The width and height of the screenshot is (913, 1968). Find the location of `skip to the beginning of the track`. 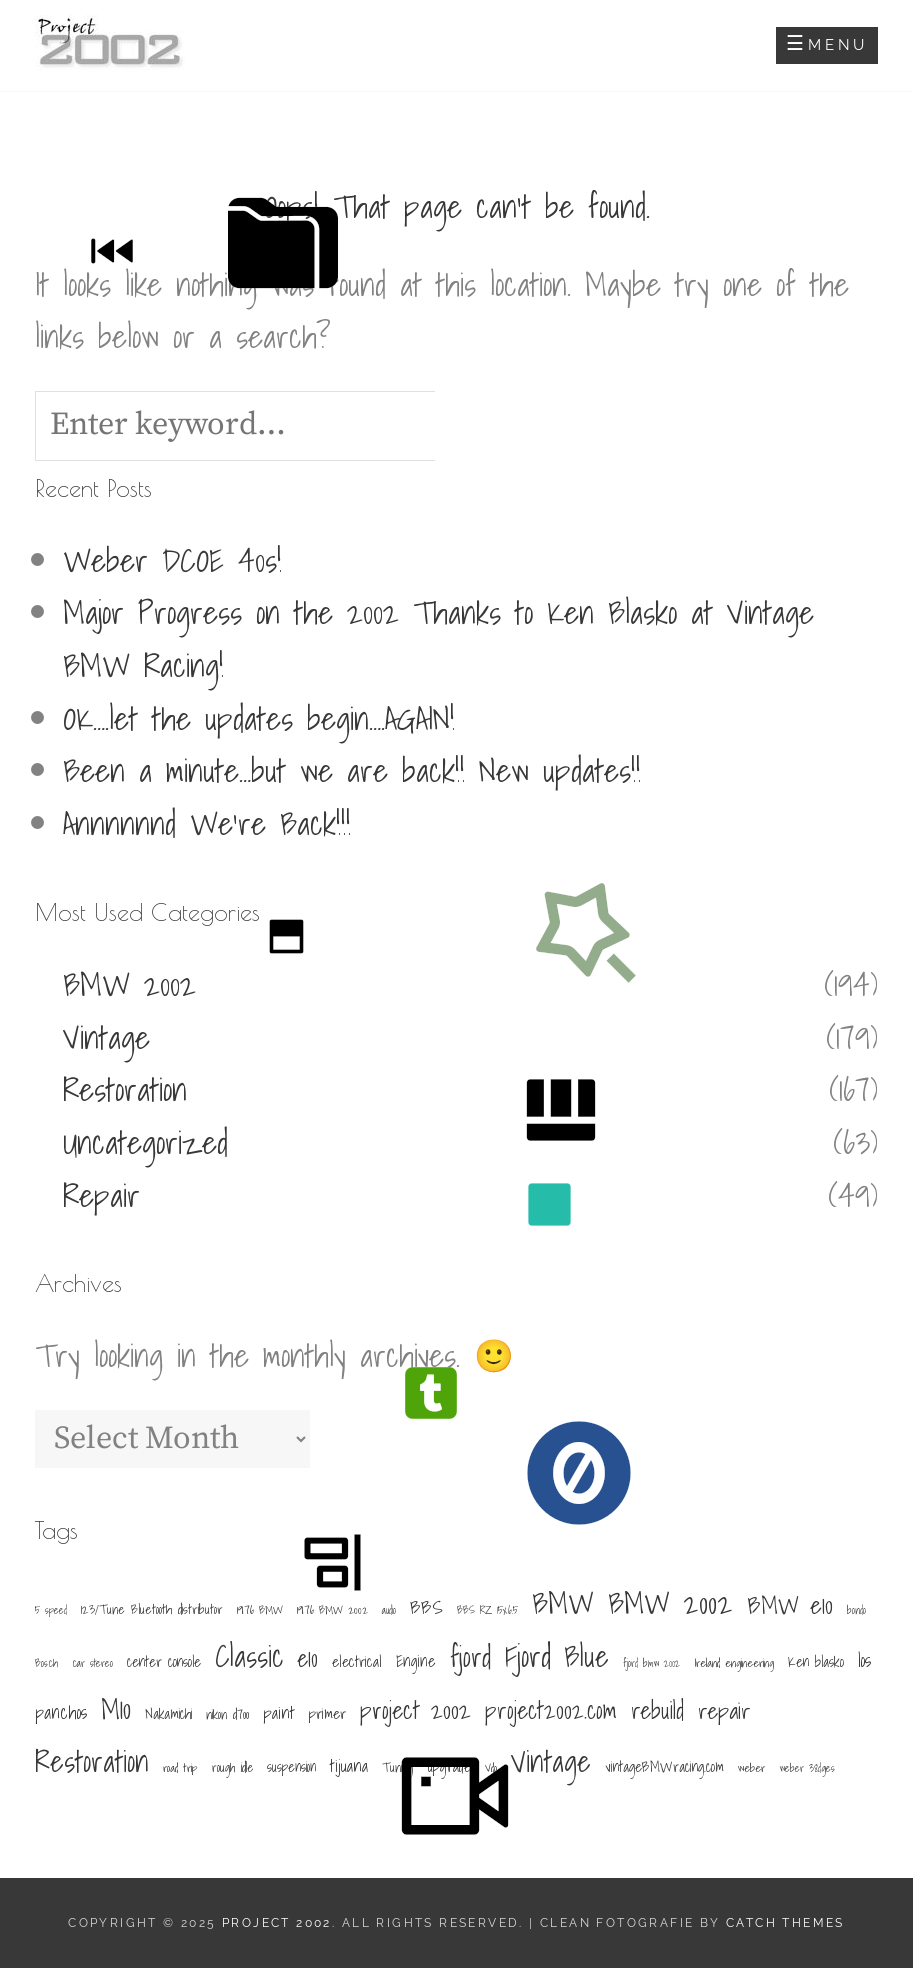

skip to the beginning of the track is located at coordinates (112, 251).